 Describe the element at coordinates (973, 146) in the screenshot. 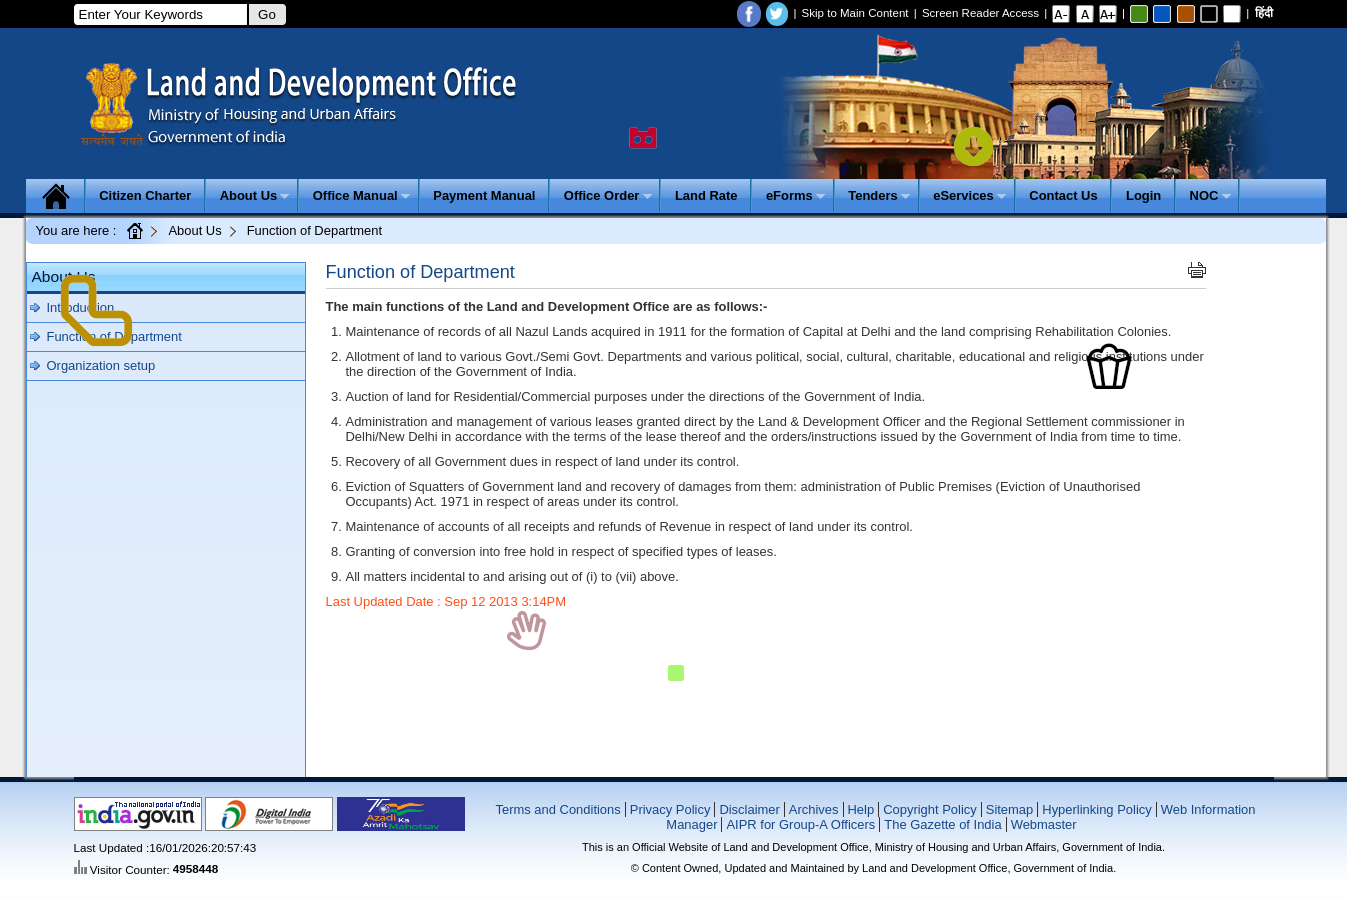

I see `download a file or content` at that location.